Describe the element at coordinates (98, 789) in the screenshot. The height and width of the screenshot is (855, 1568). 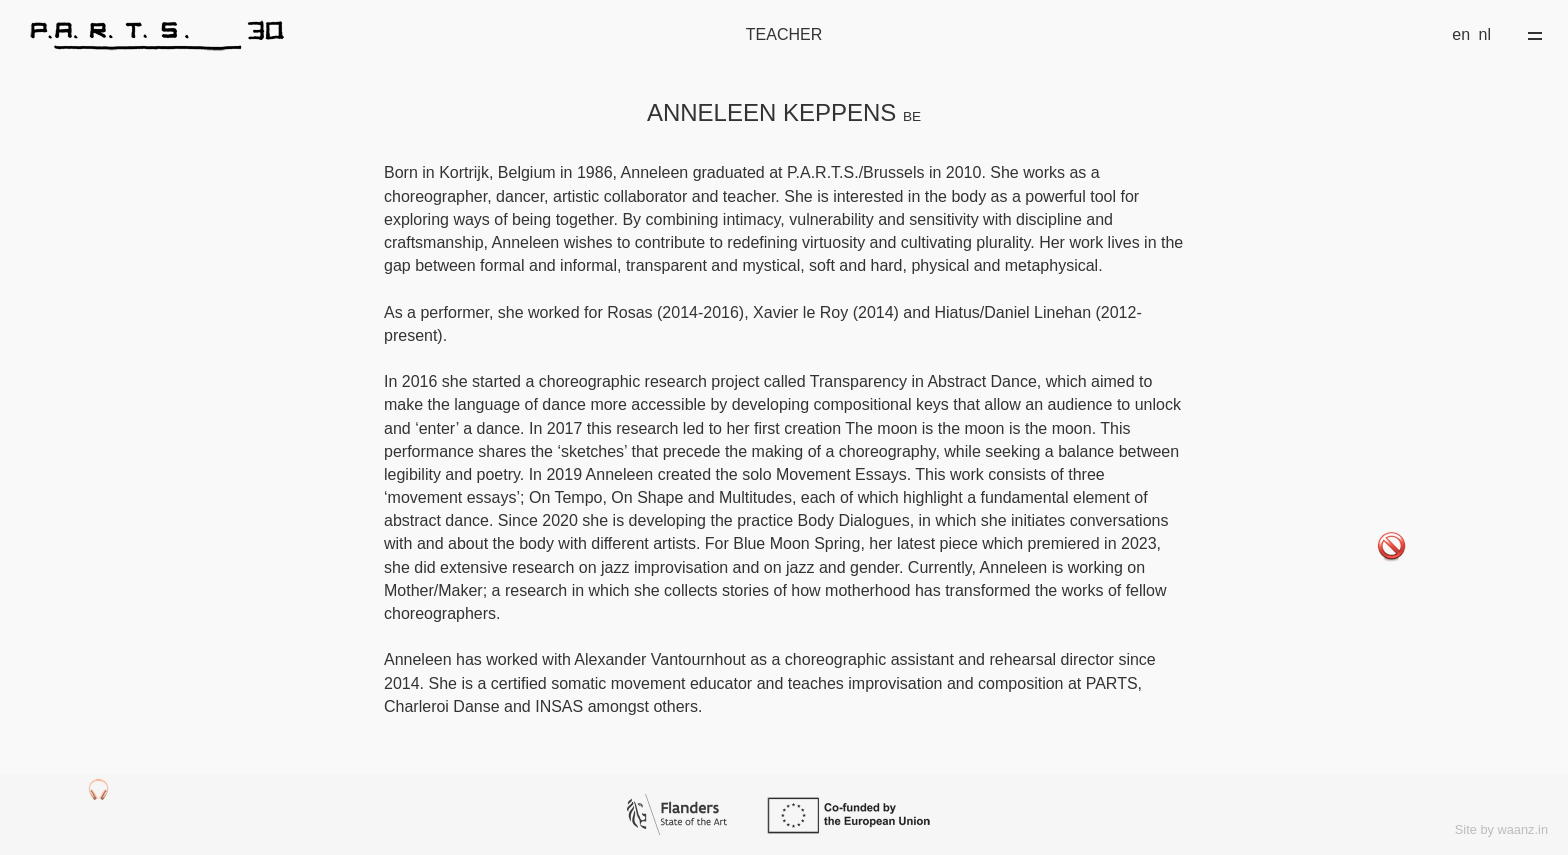
I see `airpods max headphones in orange color variant` at that location.